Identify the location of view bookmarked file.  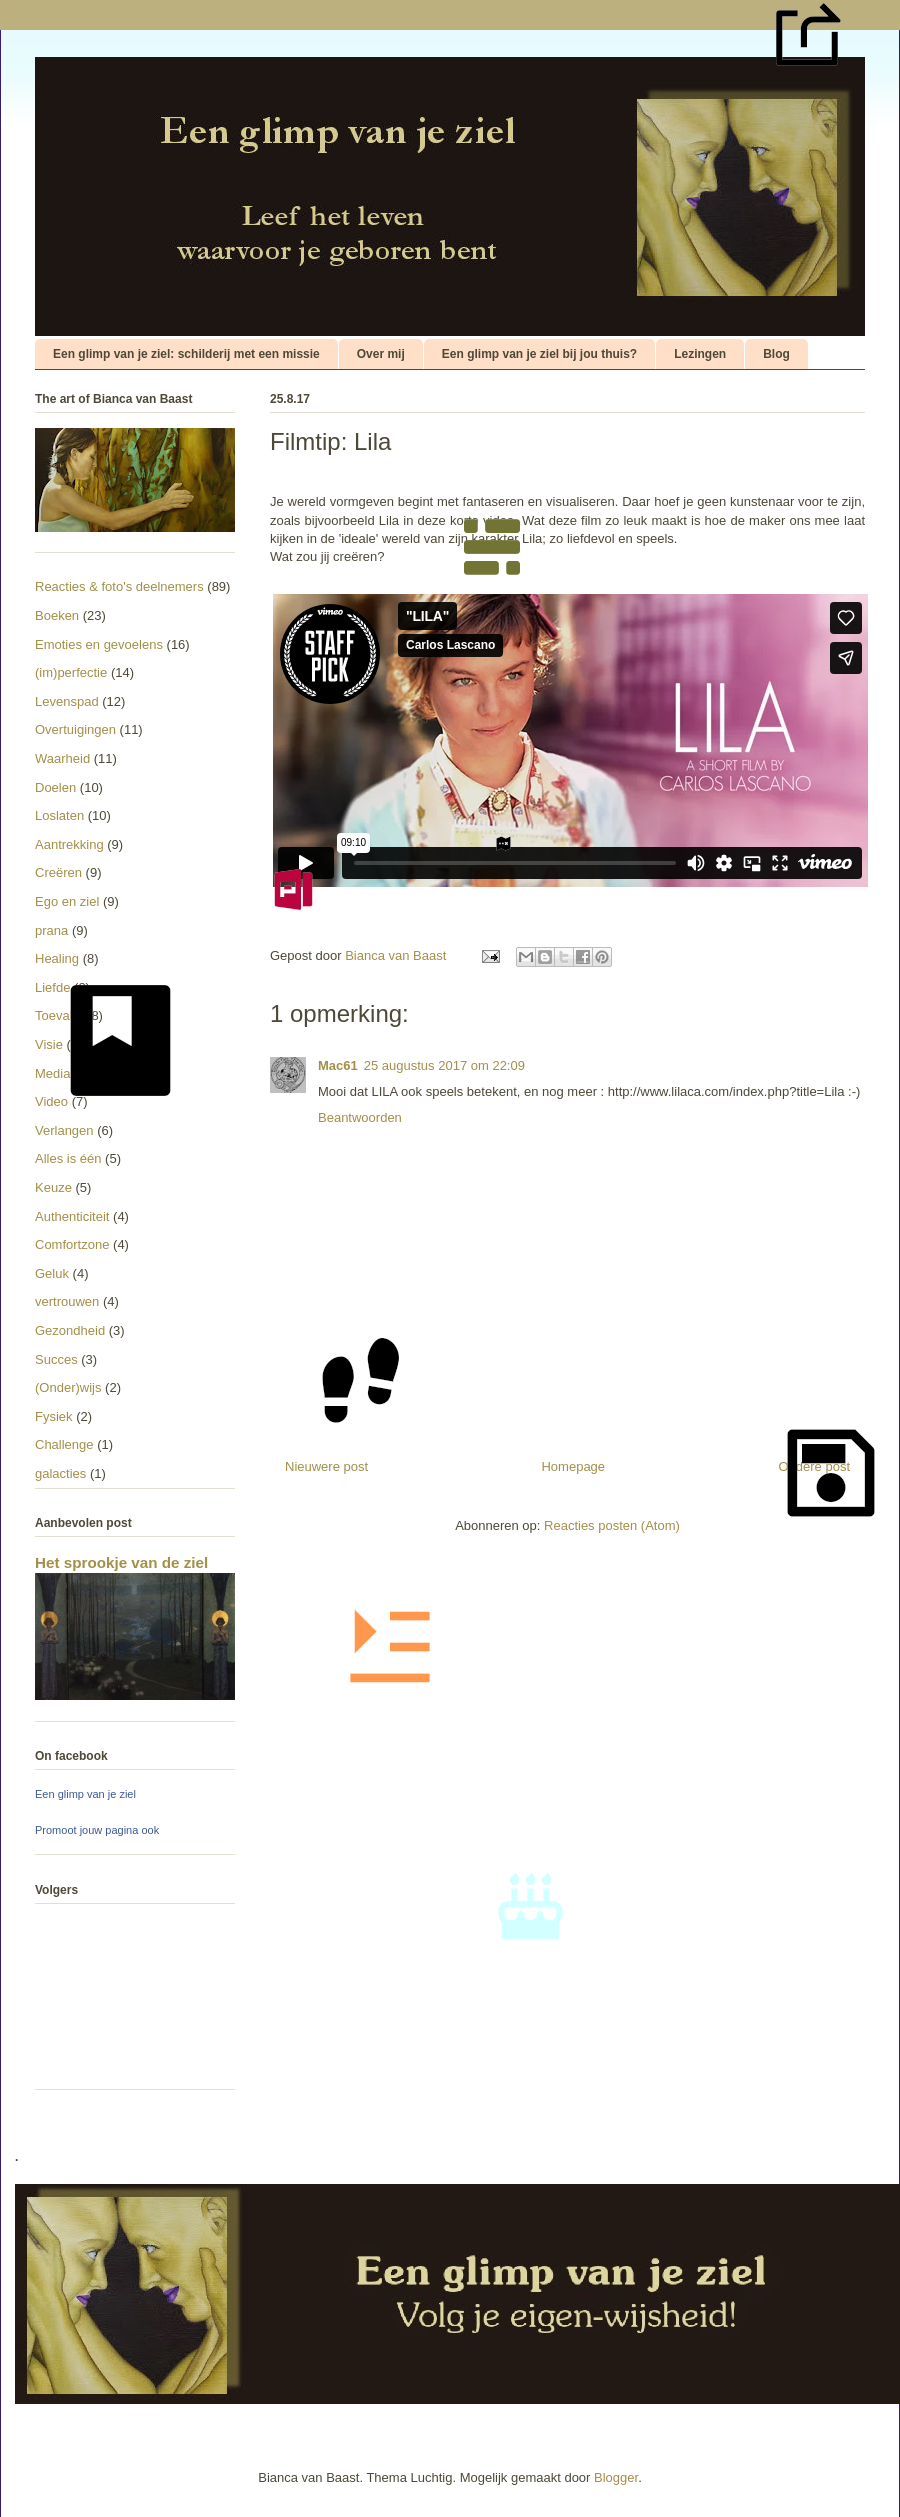
(120, 1040).